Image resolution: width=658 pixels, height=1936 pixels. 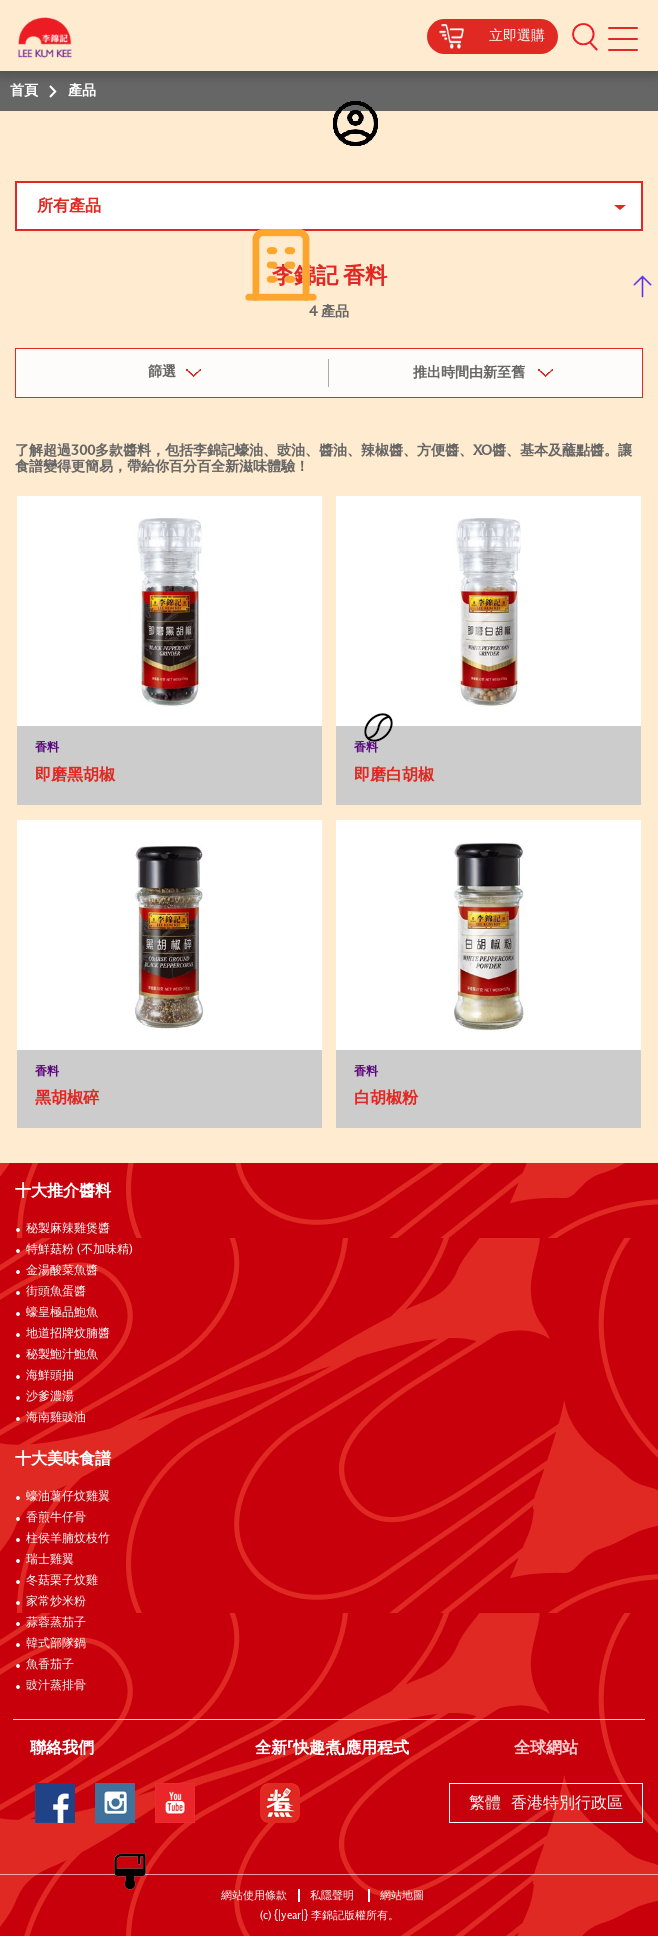 I want to click on access your profile or account settings, so click(x=355, y=123).